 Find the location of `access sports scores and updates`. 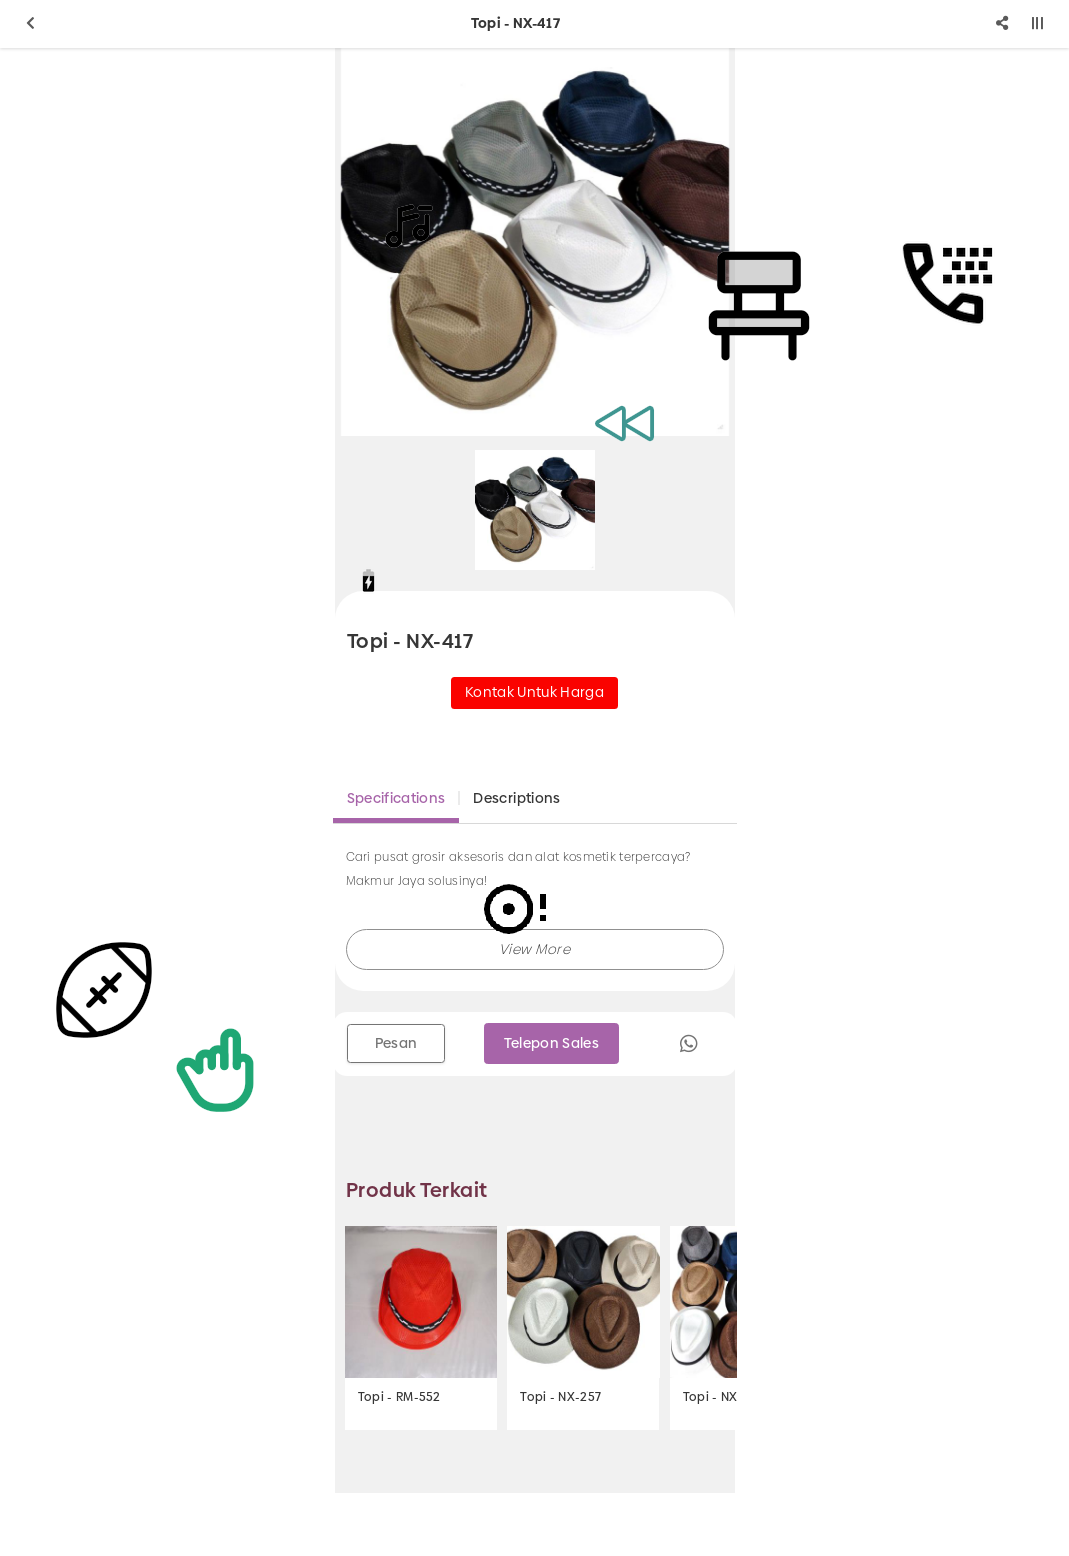

access sports scores and updates is located at coordinates (104, 990).